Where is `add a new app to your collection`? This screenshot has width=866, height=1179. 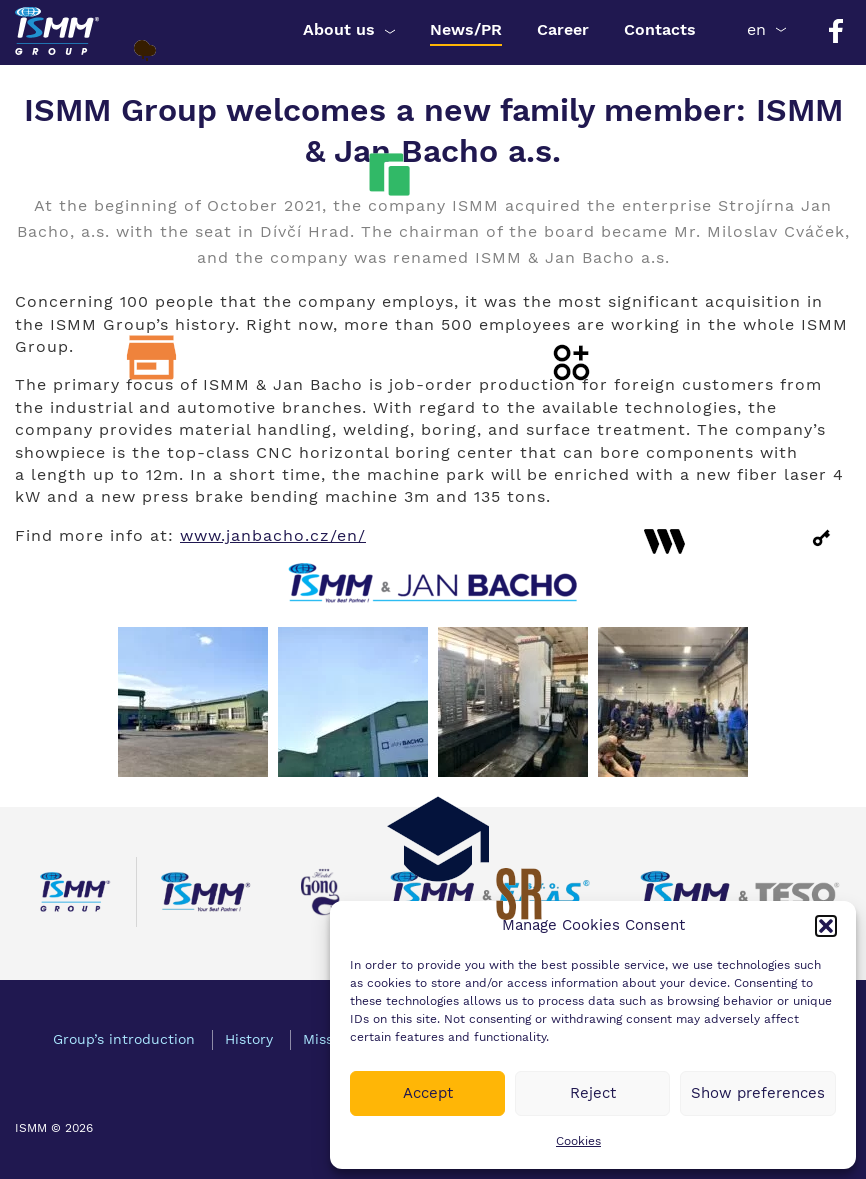 add a new app to your collection is located at coordinates (571, 362).